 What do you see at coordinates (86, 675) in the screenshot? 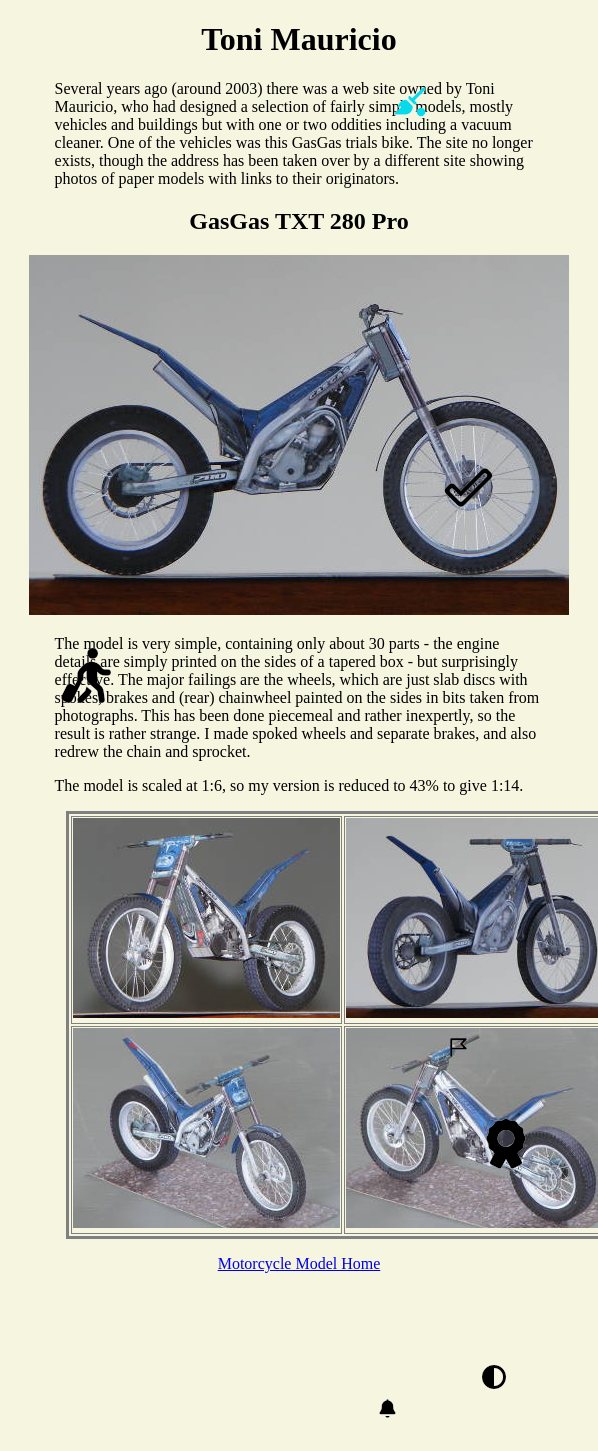
I see `indicates travel or transportation section` at bounding box center [86, 675].